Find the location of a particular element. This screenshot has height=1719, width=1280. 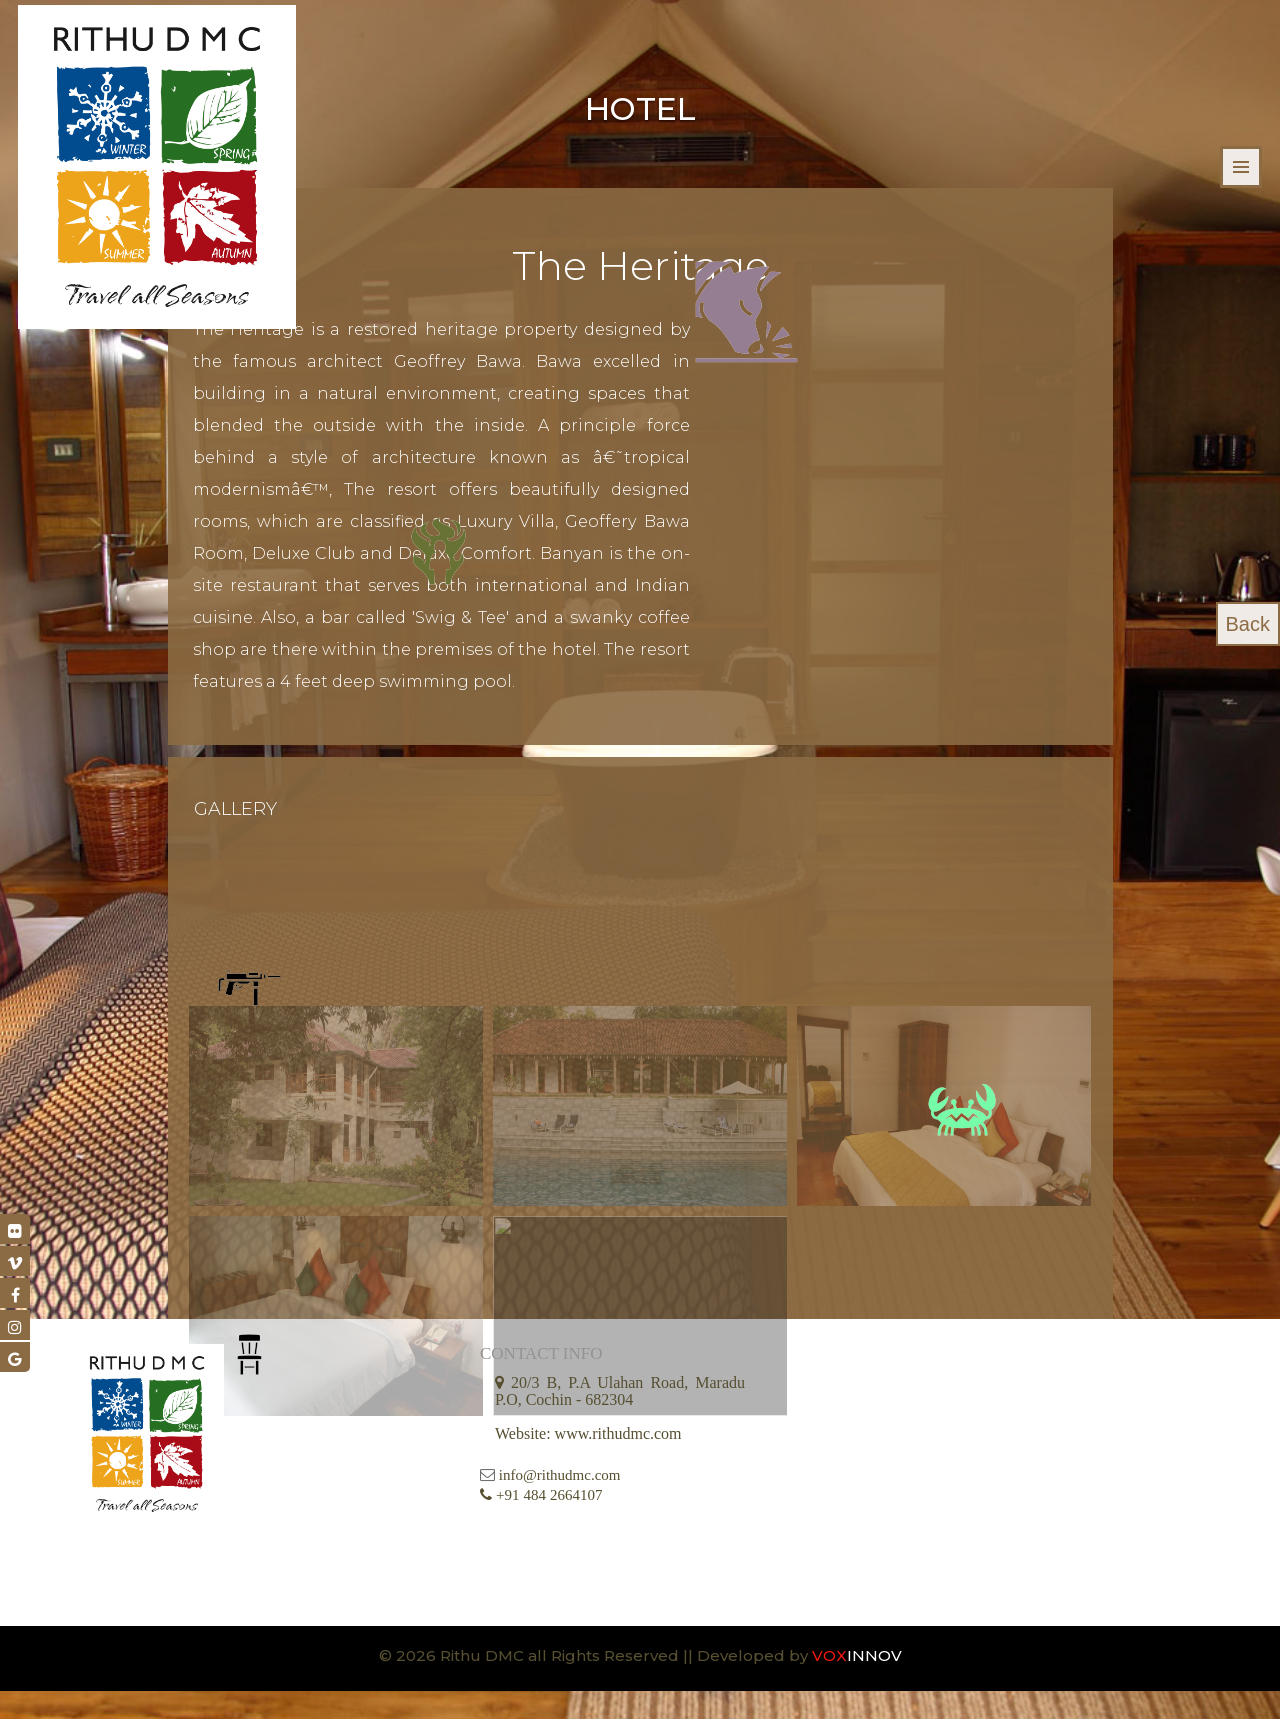

search or track feature using scent detection is located at coordinates (746, 312).